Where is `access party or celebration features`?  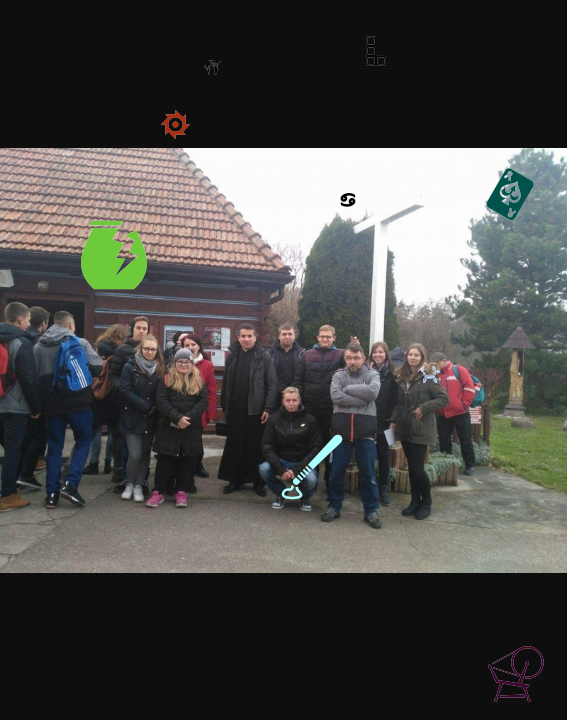
access party or celebration features is located at coordinates (430, 374).